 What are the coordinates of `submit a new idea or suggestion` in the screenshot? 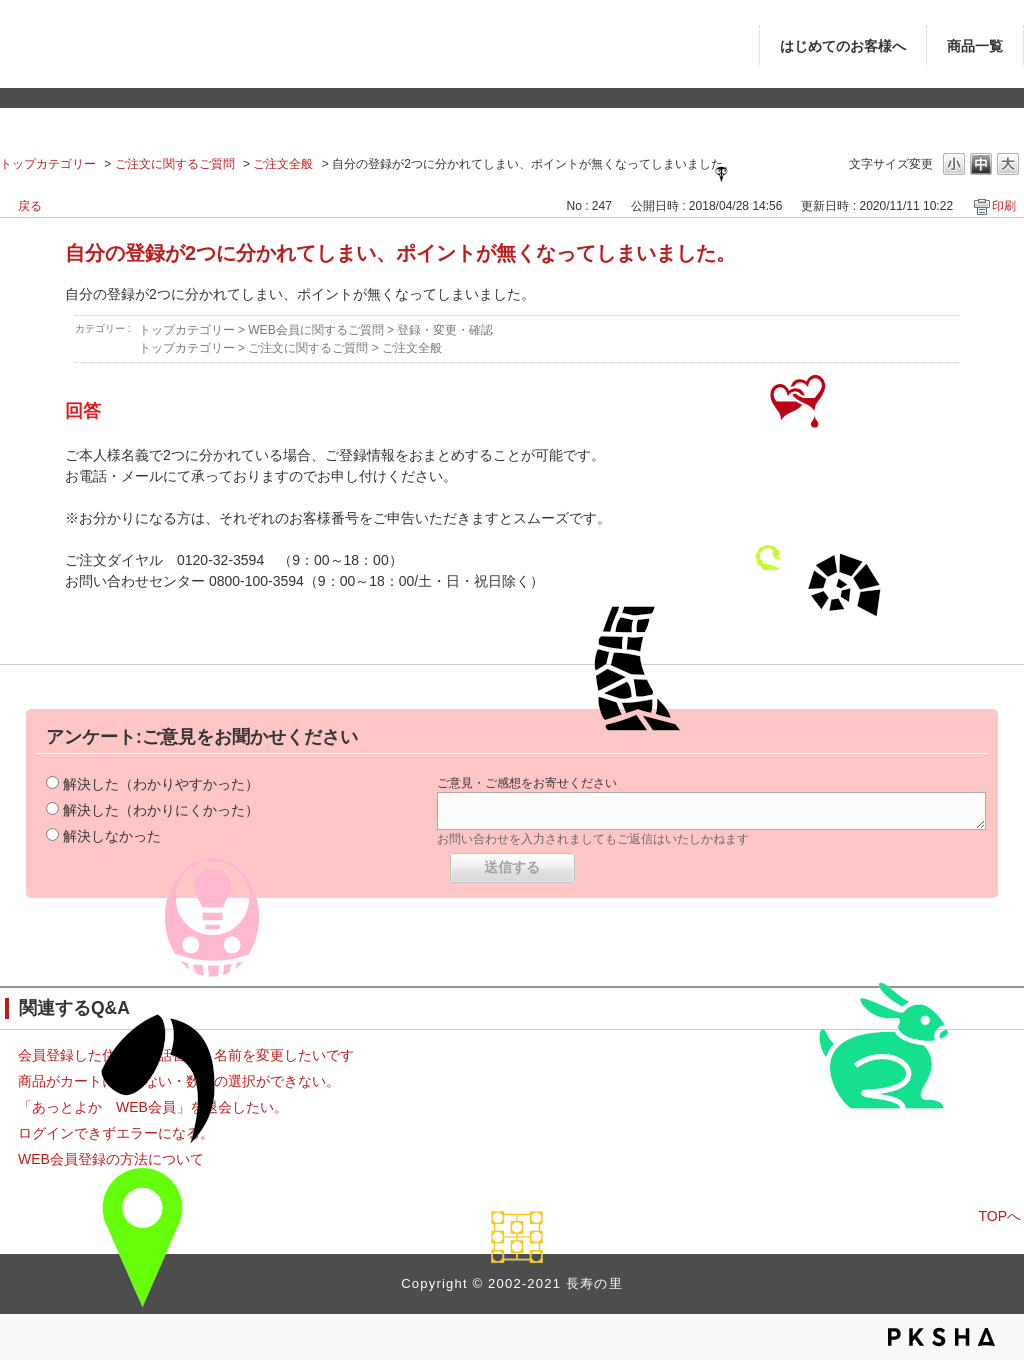 It's located at (212, 917).